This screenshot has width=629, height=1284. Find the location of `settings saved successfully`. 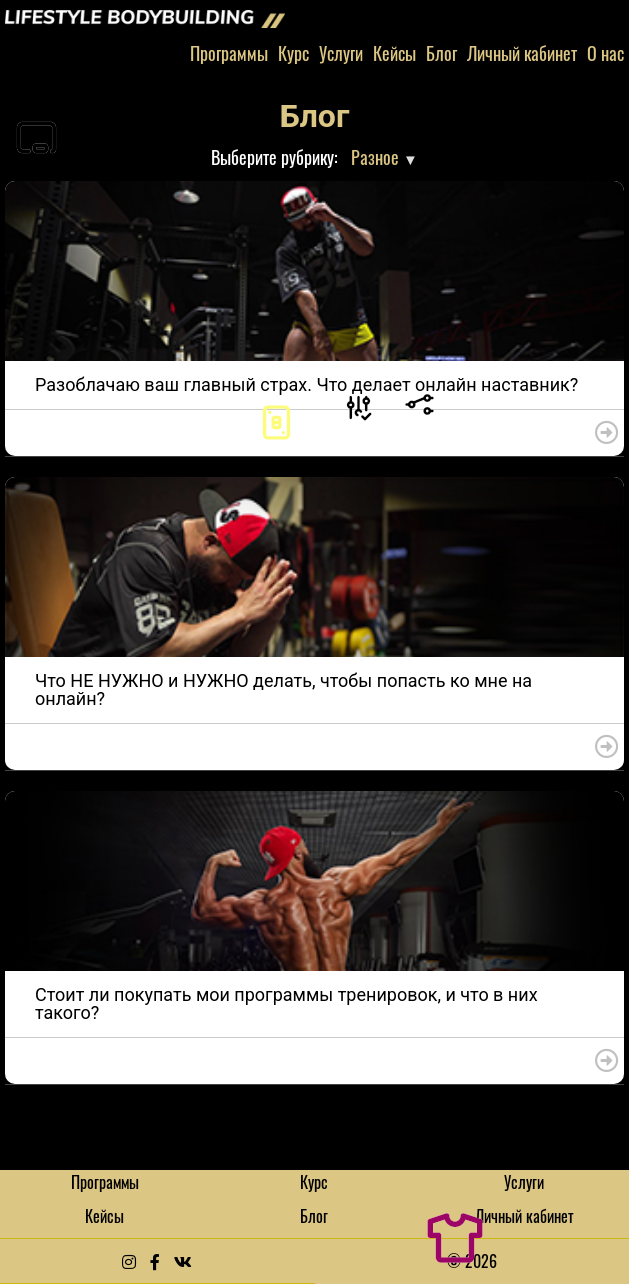

settings saved successfully is located at coordinates (358, 407).